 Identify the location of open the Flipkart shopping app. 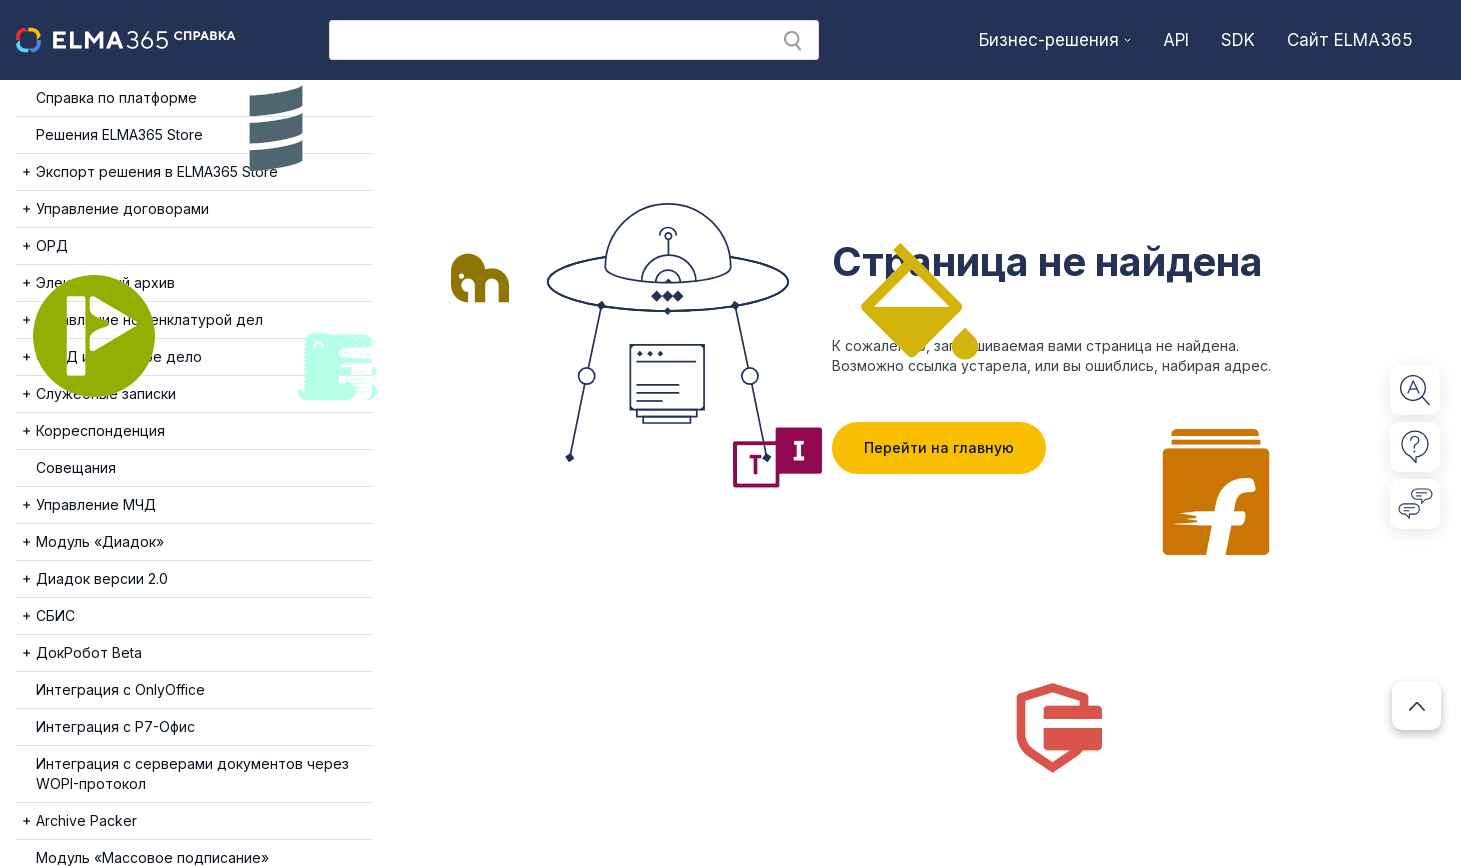
(1216, 492).